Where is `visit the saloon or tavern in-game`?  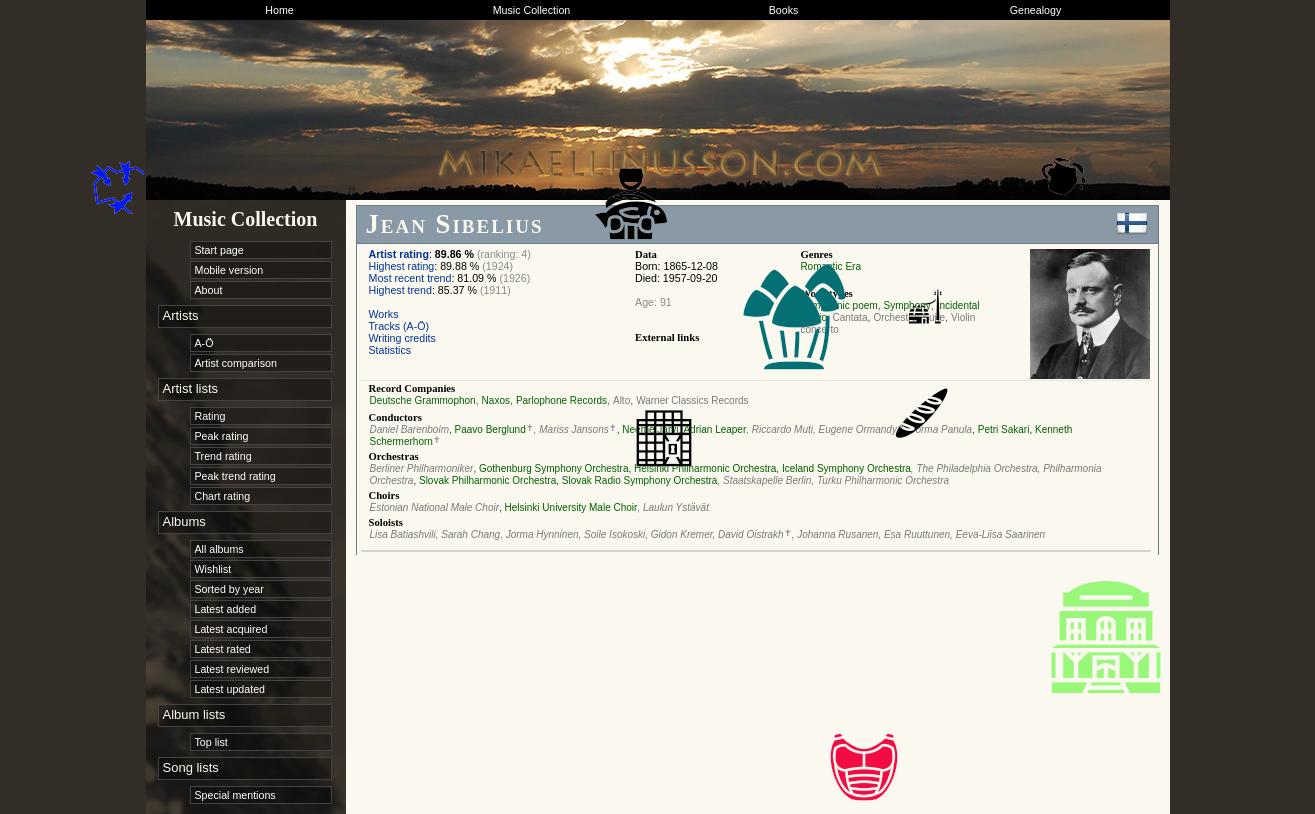 visit the saloon or tavern in-game is located at coordinates (1106, 637).